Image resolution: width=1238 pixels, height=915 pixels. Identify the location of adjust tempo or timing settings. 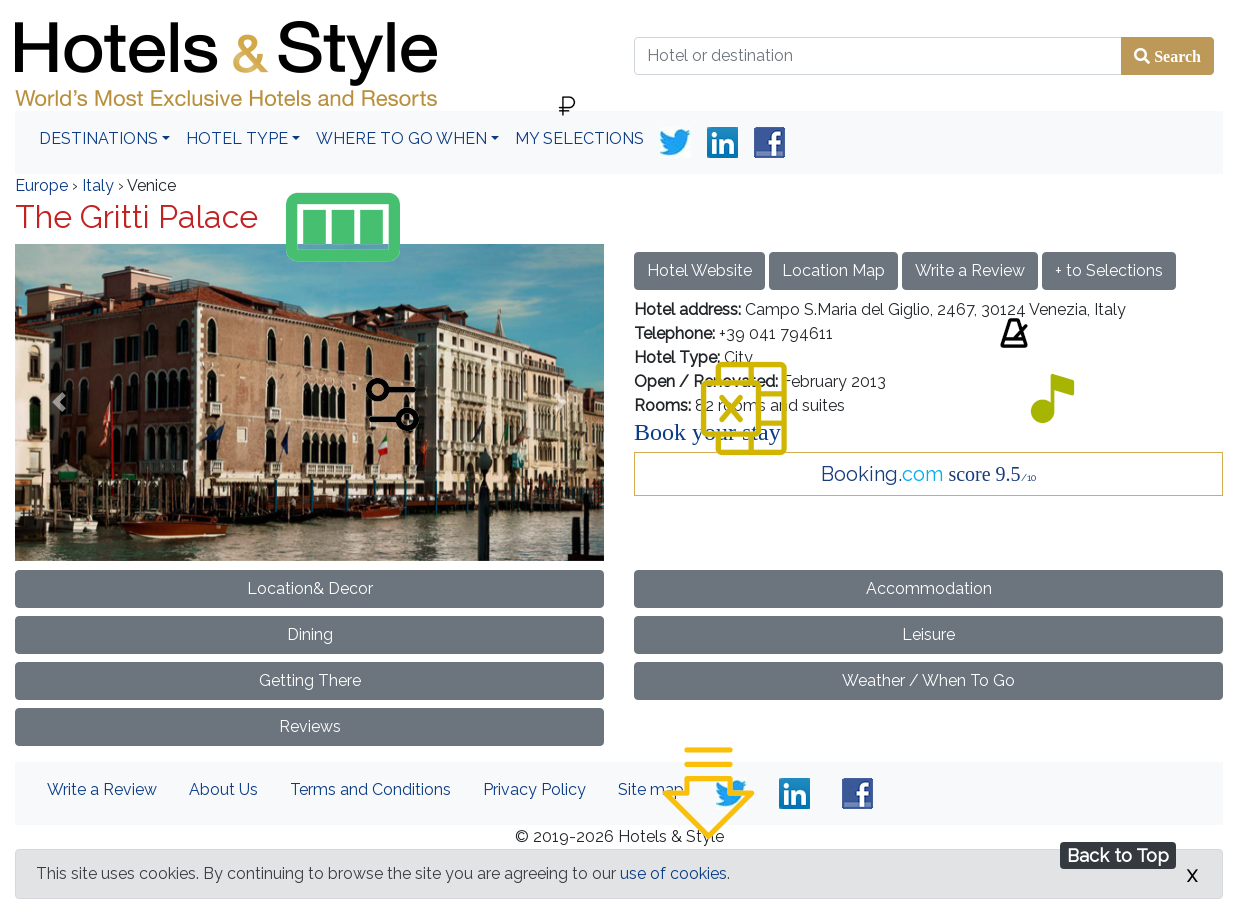
(1014, 333).